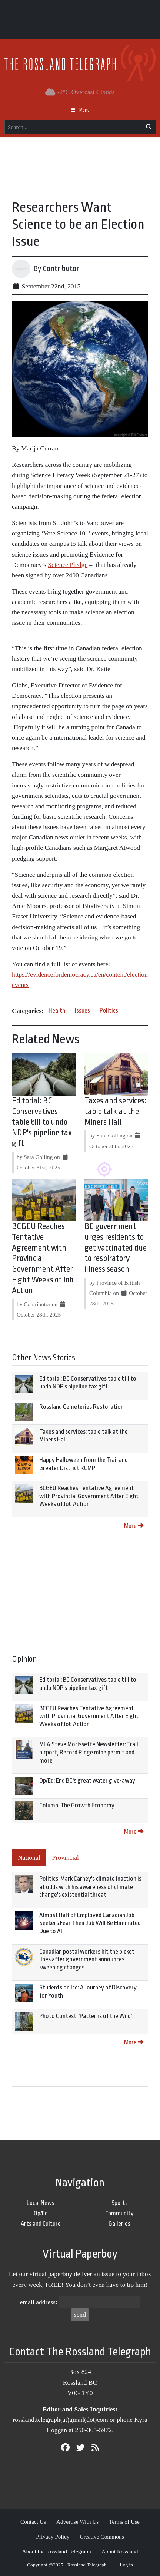 The image size is (160, 2576). What do you see at coordinates (60, 320) in the screenshot?
I see `auto-adjust content height to fit container` at bounding box center [60, 320].